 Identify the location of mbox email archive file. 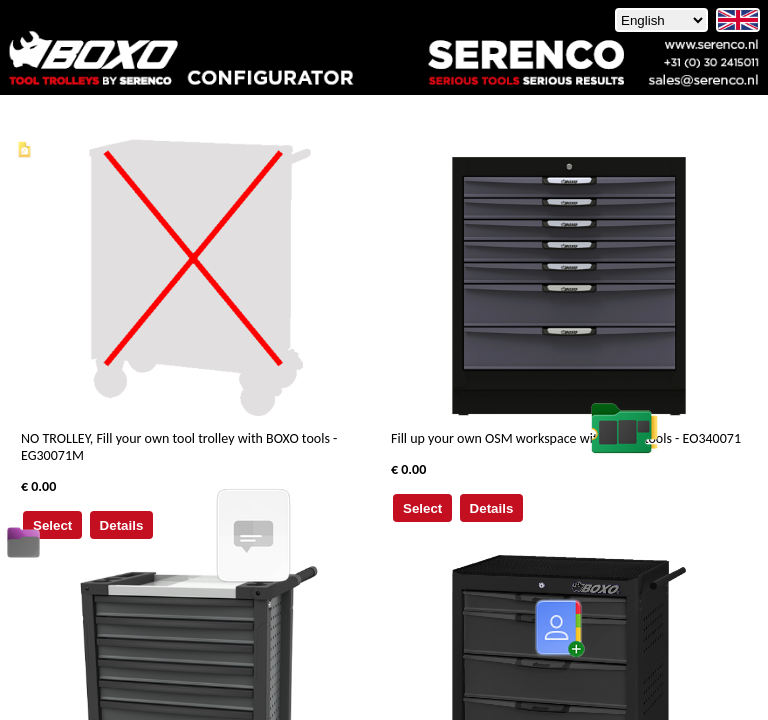
(24, 149).